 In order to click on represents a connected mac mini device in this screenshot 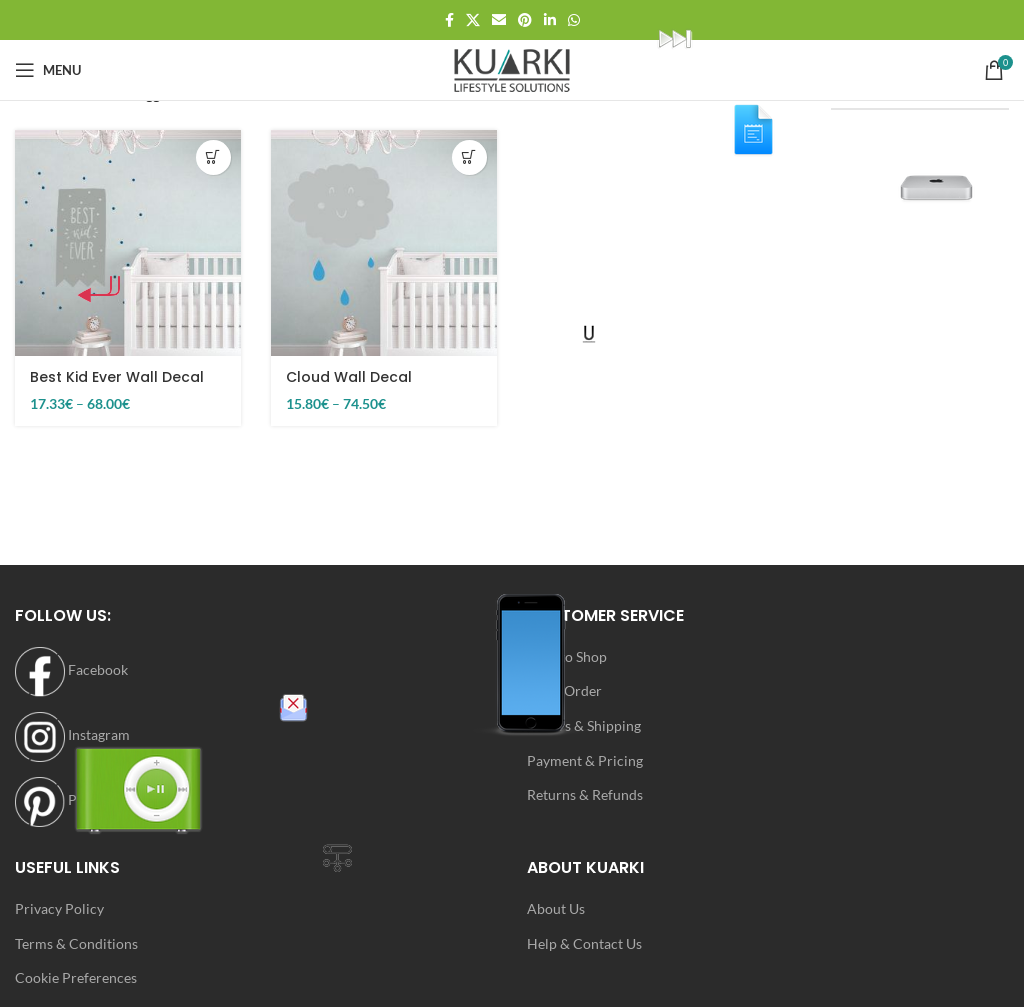, I will do `click(936, 187)`.